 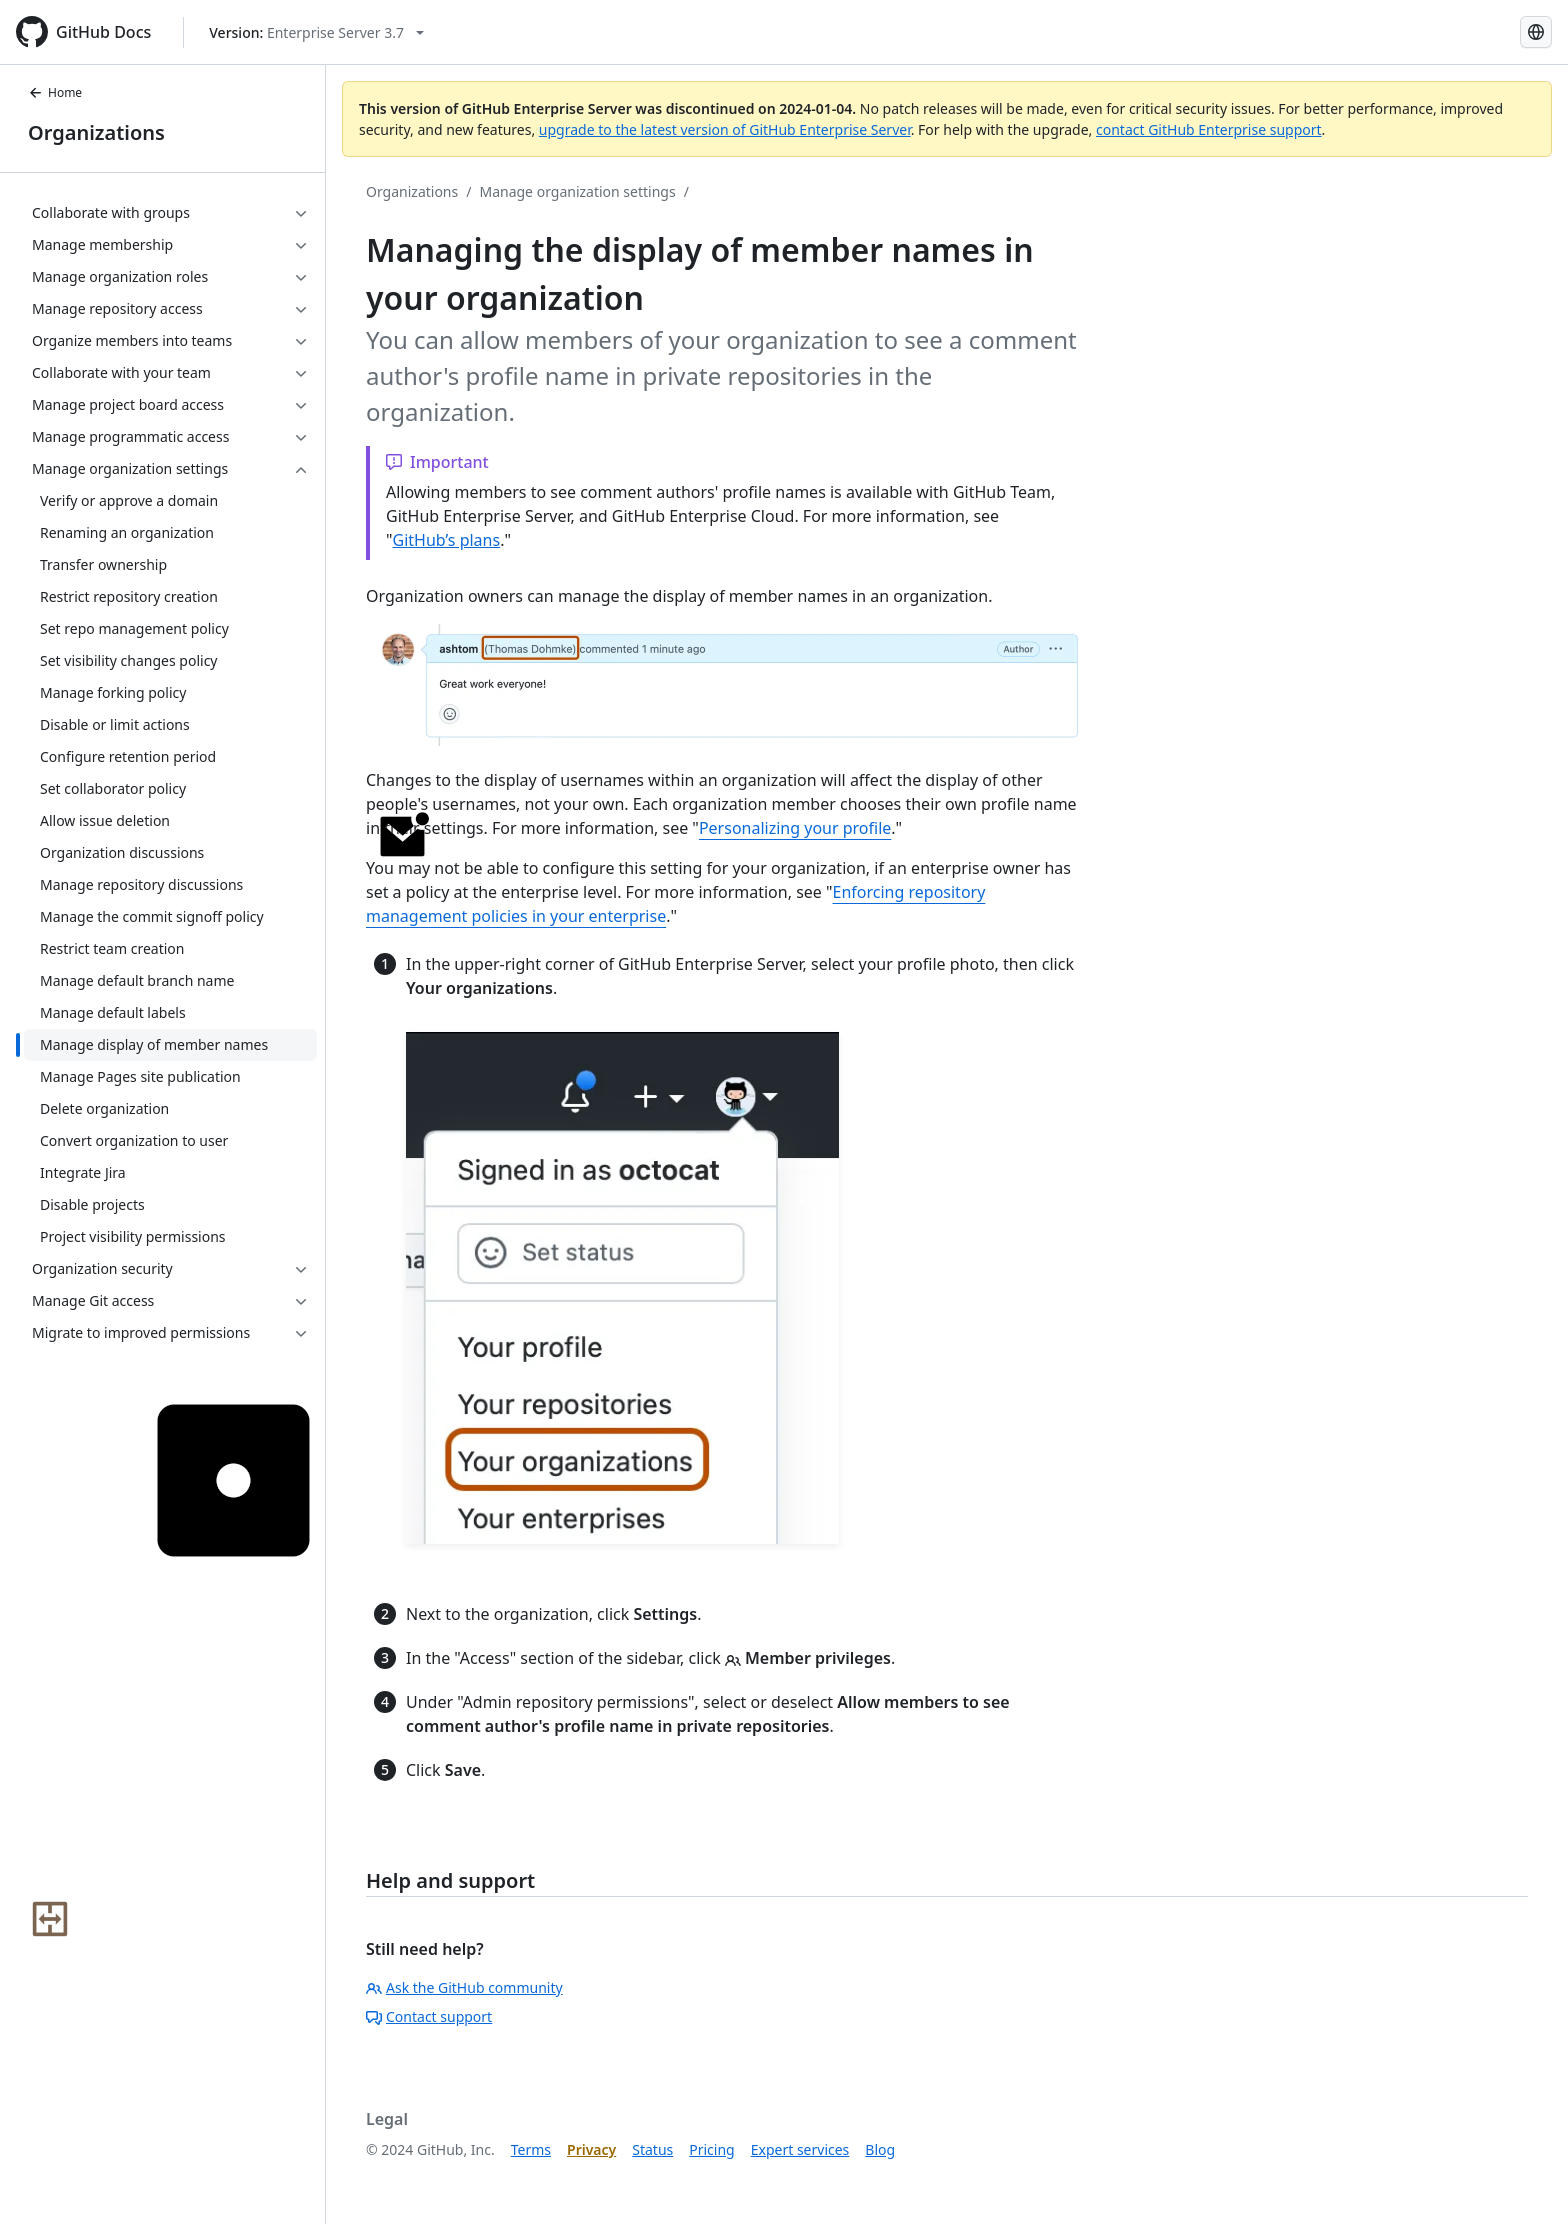 I want to click on indicates unread mail or messages, so click(x=402, y=836).